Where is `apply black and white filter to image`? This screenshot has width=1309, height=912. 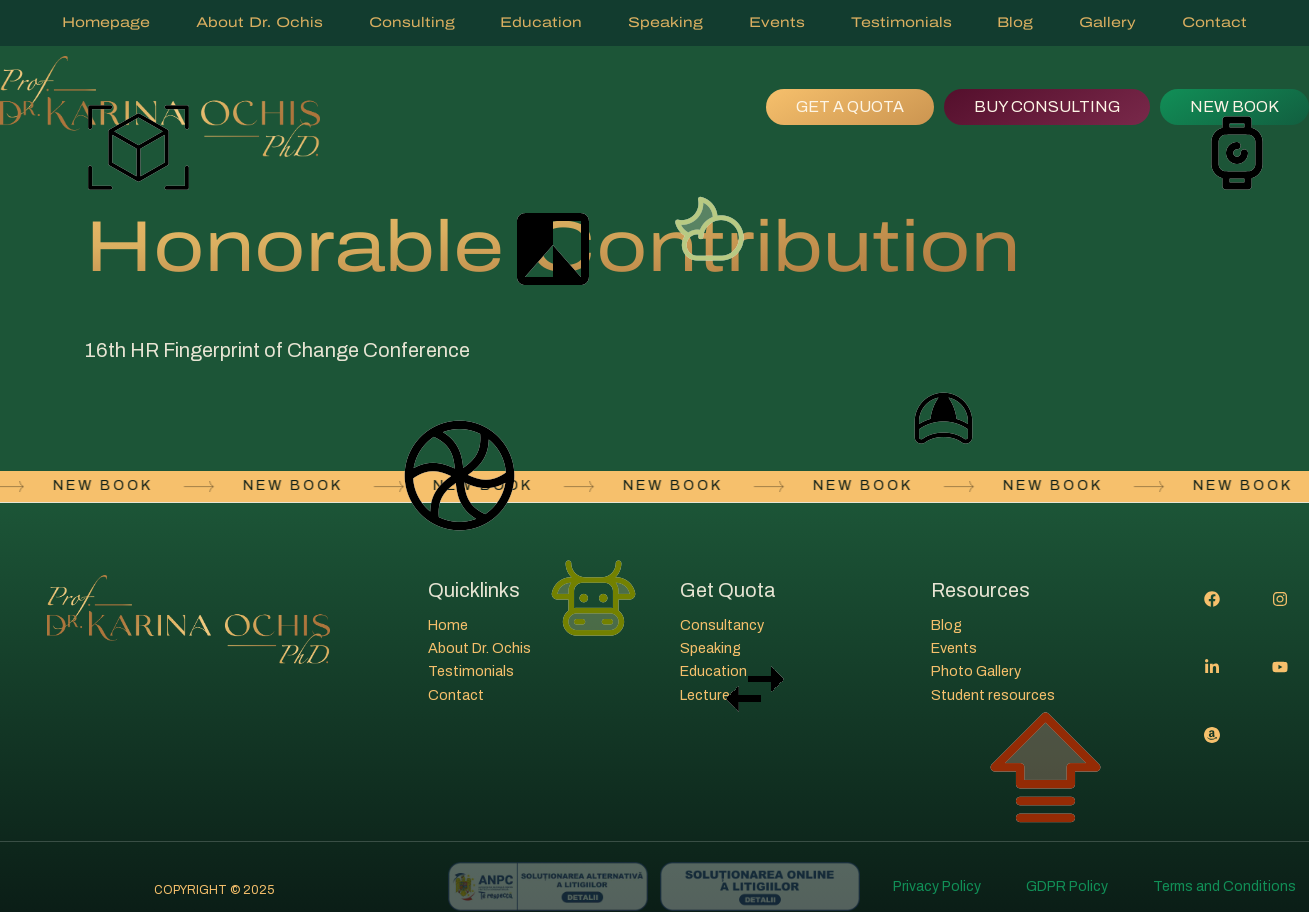
apply black and white filter to image is located at coordinates (553, 249).